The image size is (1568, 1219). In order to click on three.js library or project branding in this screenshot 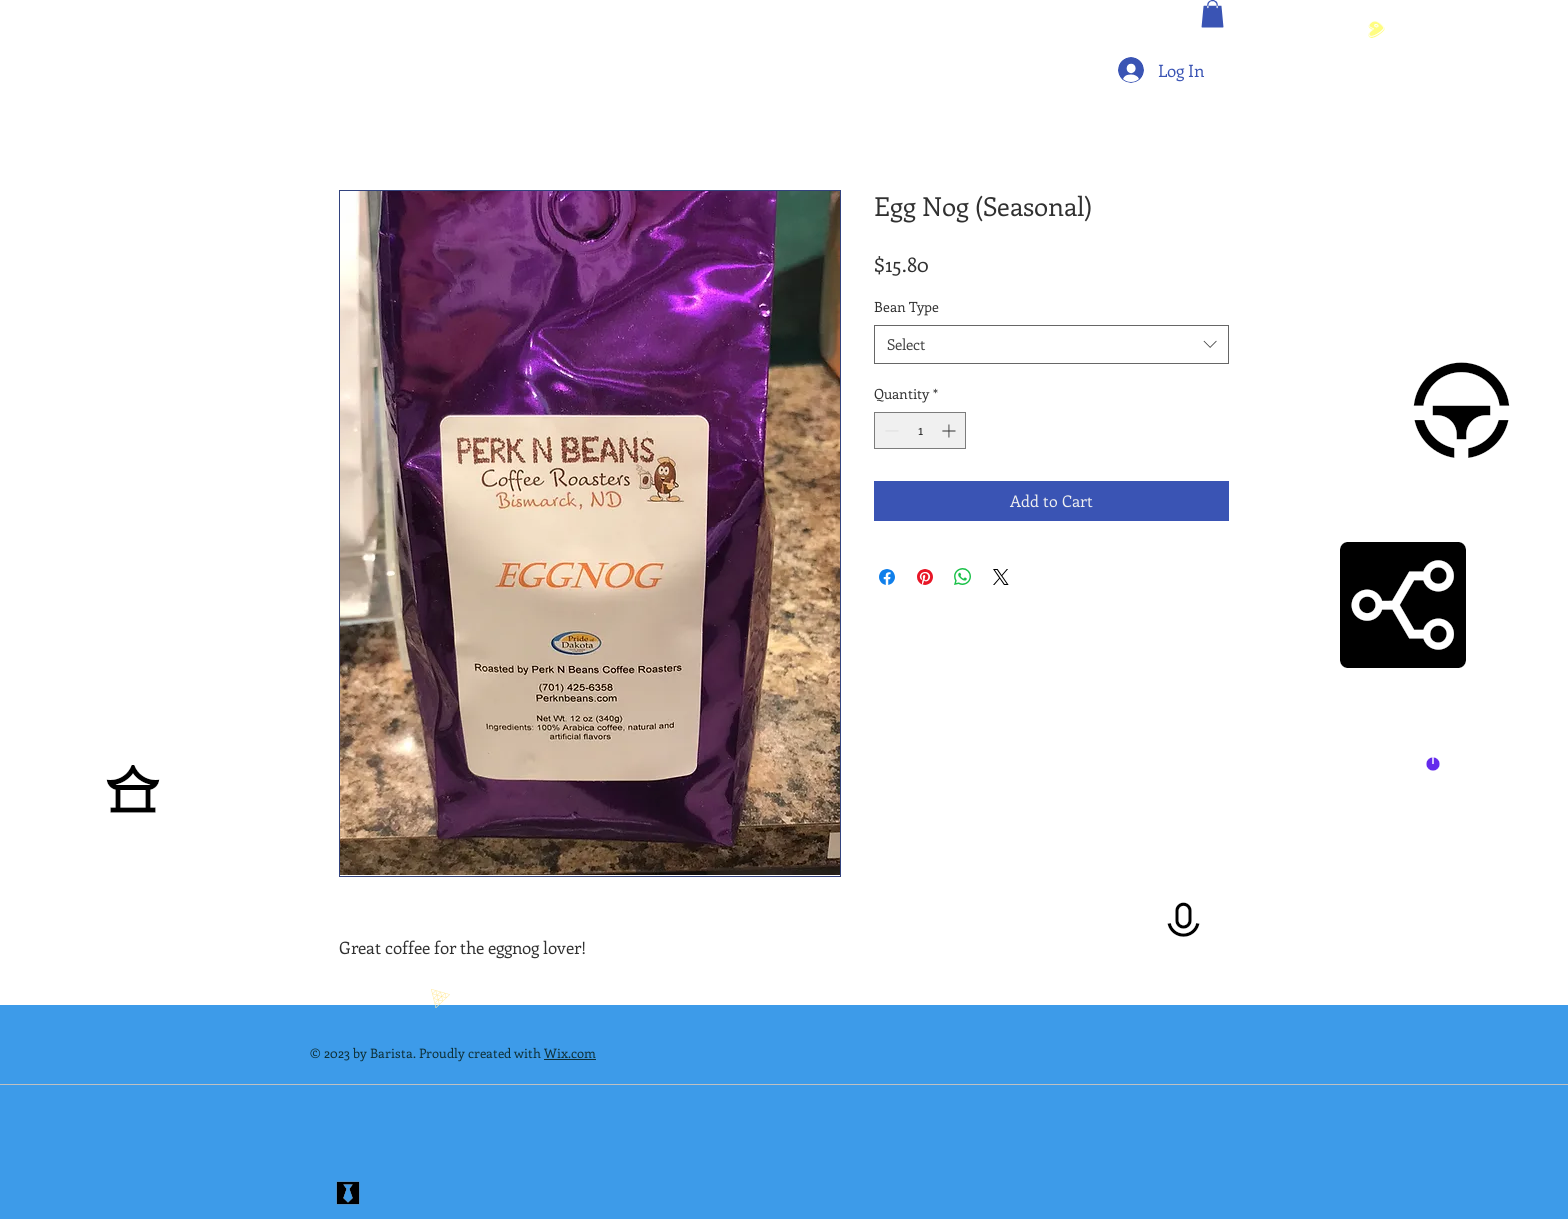, I will do `click(440, 998)`.